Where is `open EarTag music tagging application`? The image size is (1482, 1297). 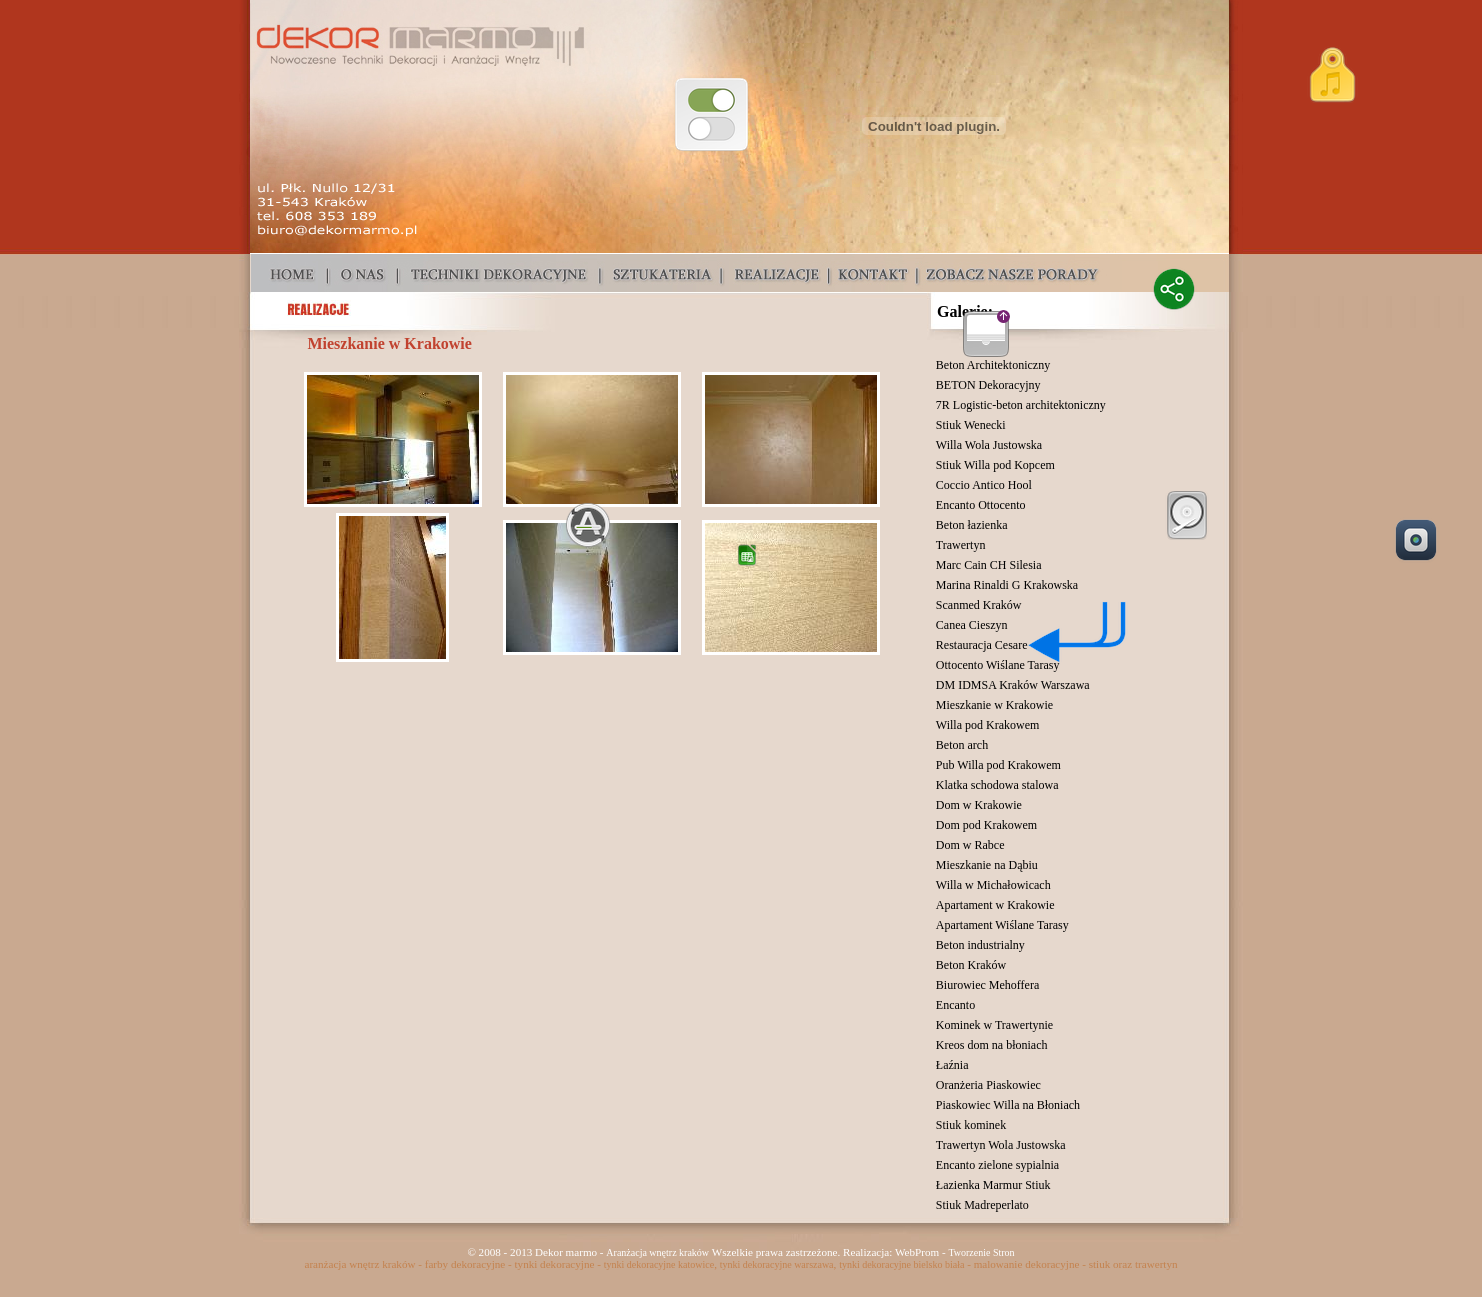
open EarTag music tagging application is located at coordinates (1332, 74).